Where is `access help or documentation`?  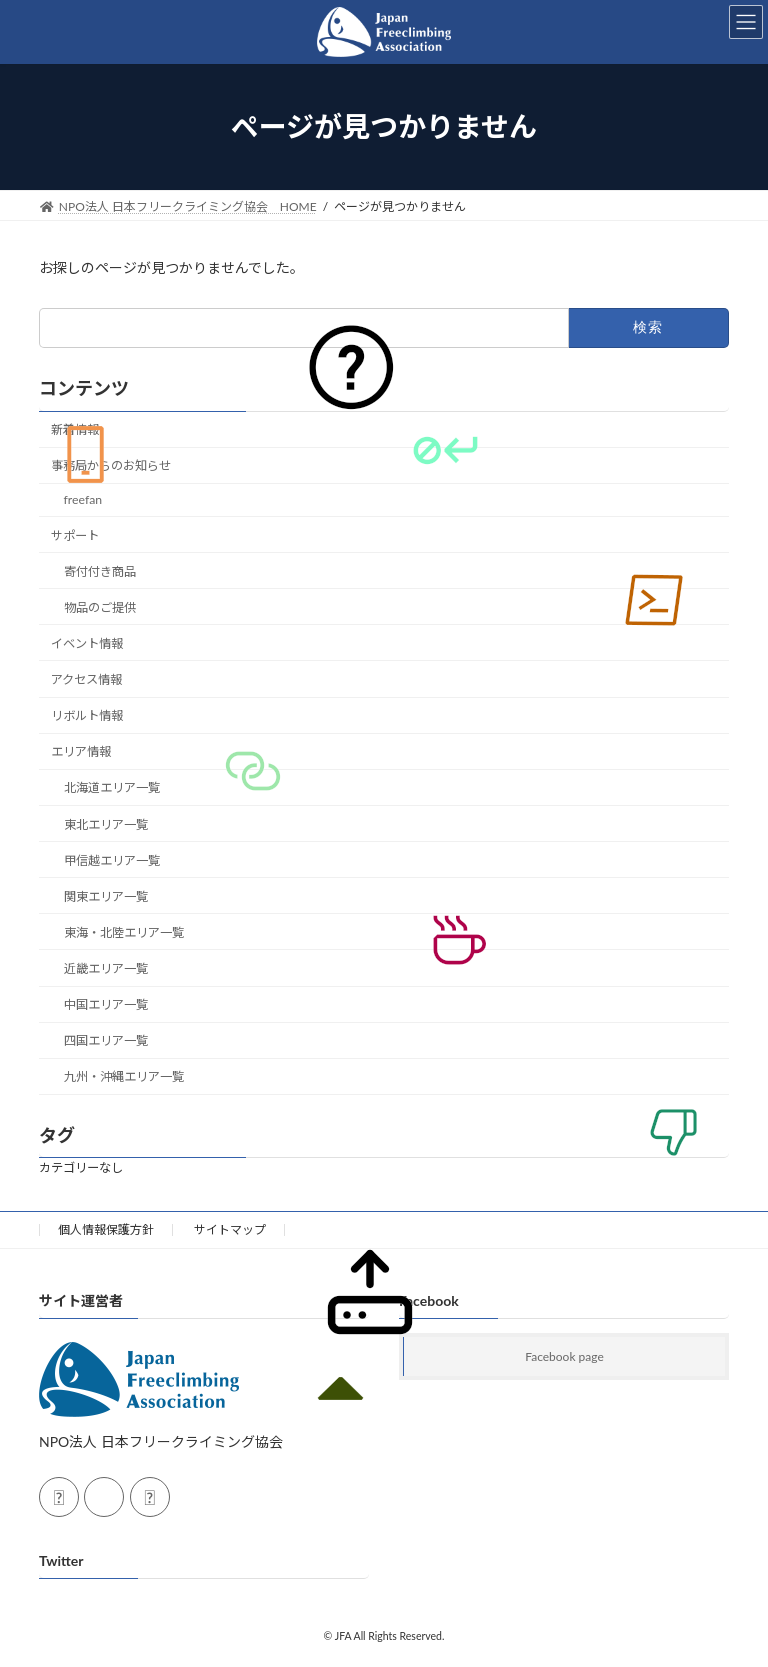 access help or documentation is located at coordinates (354, 370).